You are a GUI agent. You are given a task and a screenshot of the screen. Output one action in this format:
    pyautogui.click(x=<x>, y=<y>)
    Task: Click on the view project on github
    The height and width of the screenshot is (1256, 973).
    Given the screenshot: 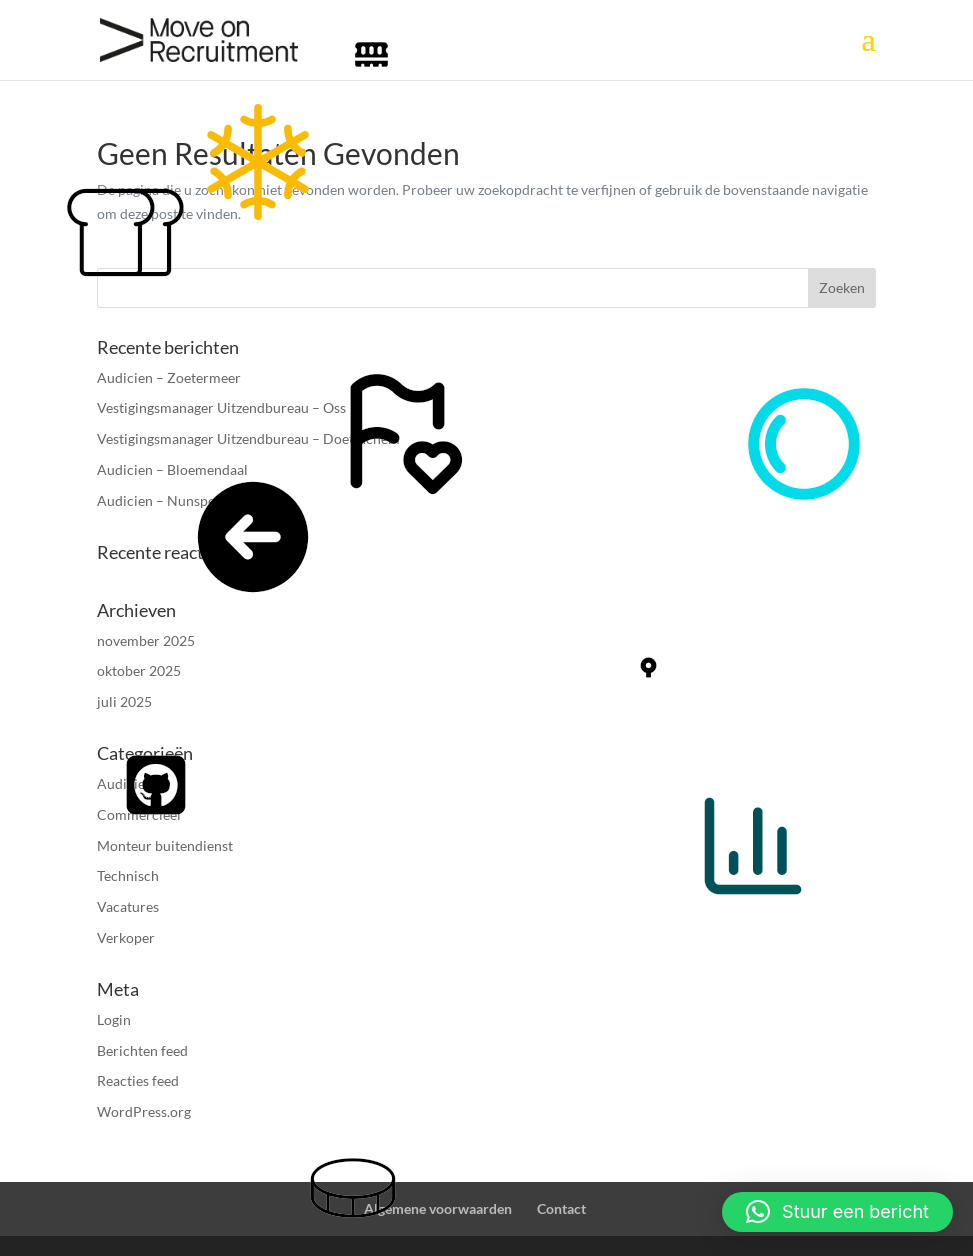 What is the action you would take?
    pyautogui.click(x=156, y=785)
    